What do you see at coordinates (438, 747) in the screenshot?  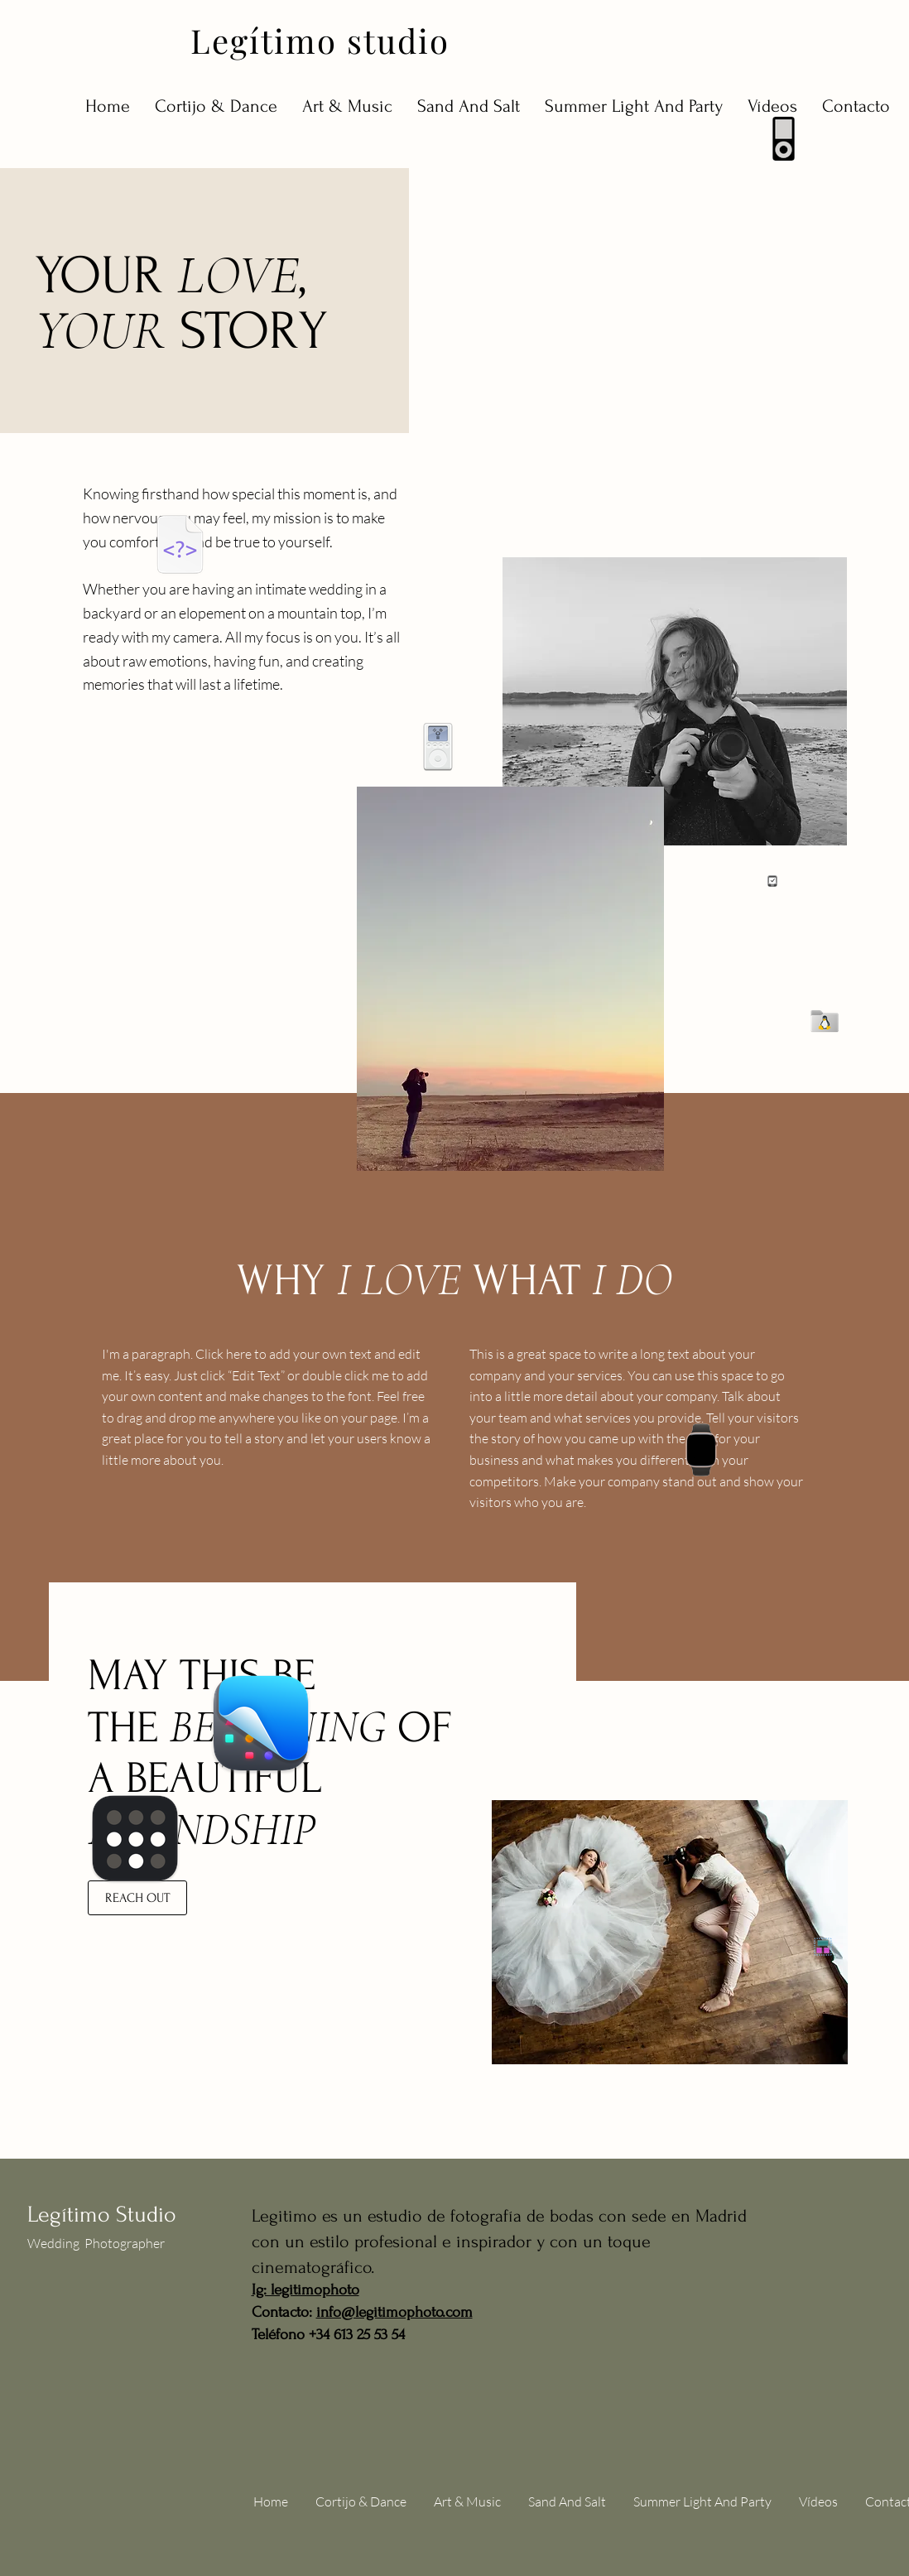 I see `classic iPod device icon` at bounding box center [438, 747].